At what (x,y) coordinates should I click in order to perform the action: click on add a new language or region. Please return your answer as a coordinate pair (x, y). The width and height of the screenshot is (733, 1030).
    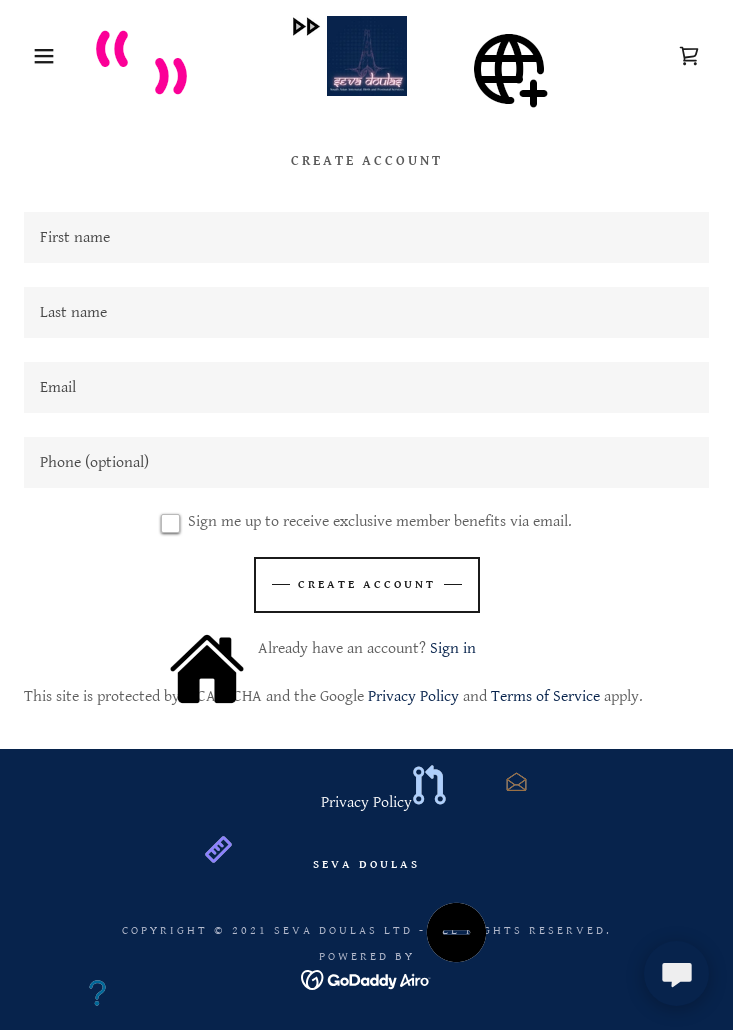
    Looking at the image, I should click on (509, 69).